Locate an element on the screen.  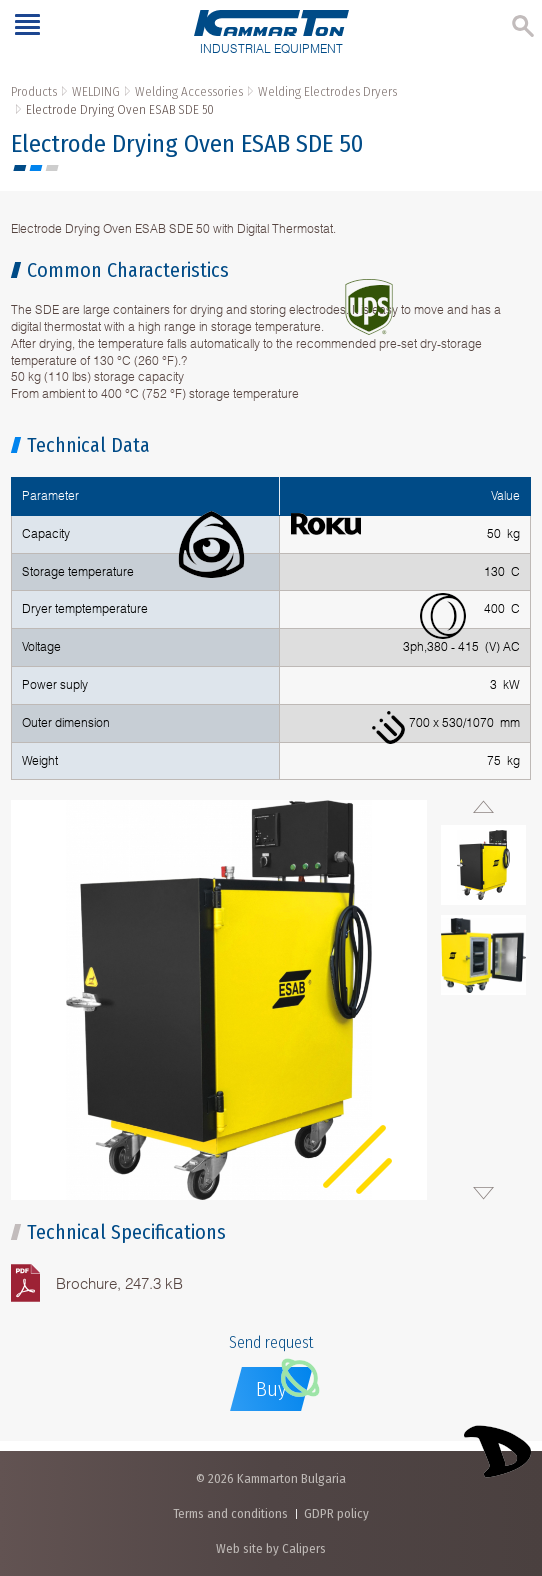
shadcn/ui component library logo is located at coordinates (357, 1159).